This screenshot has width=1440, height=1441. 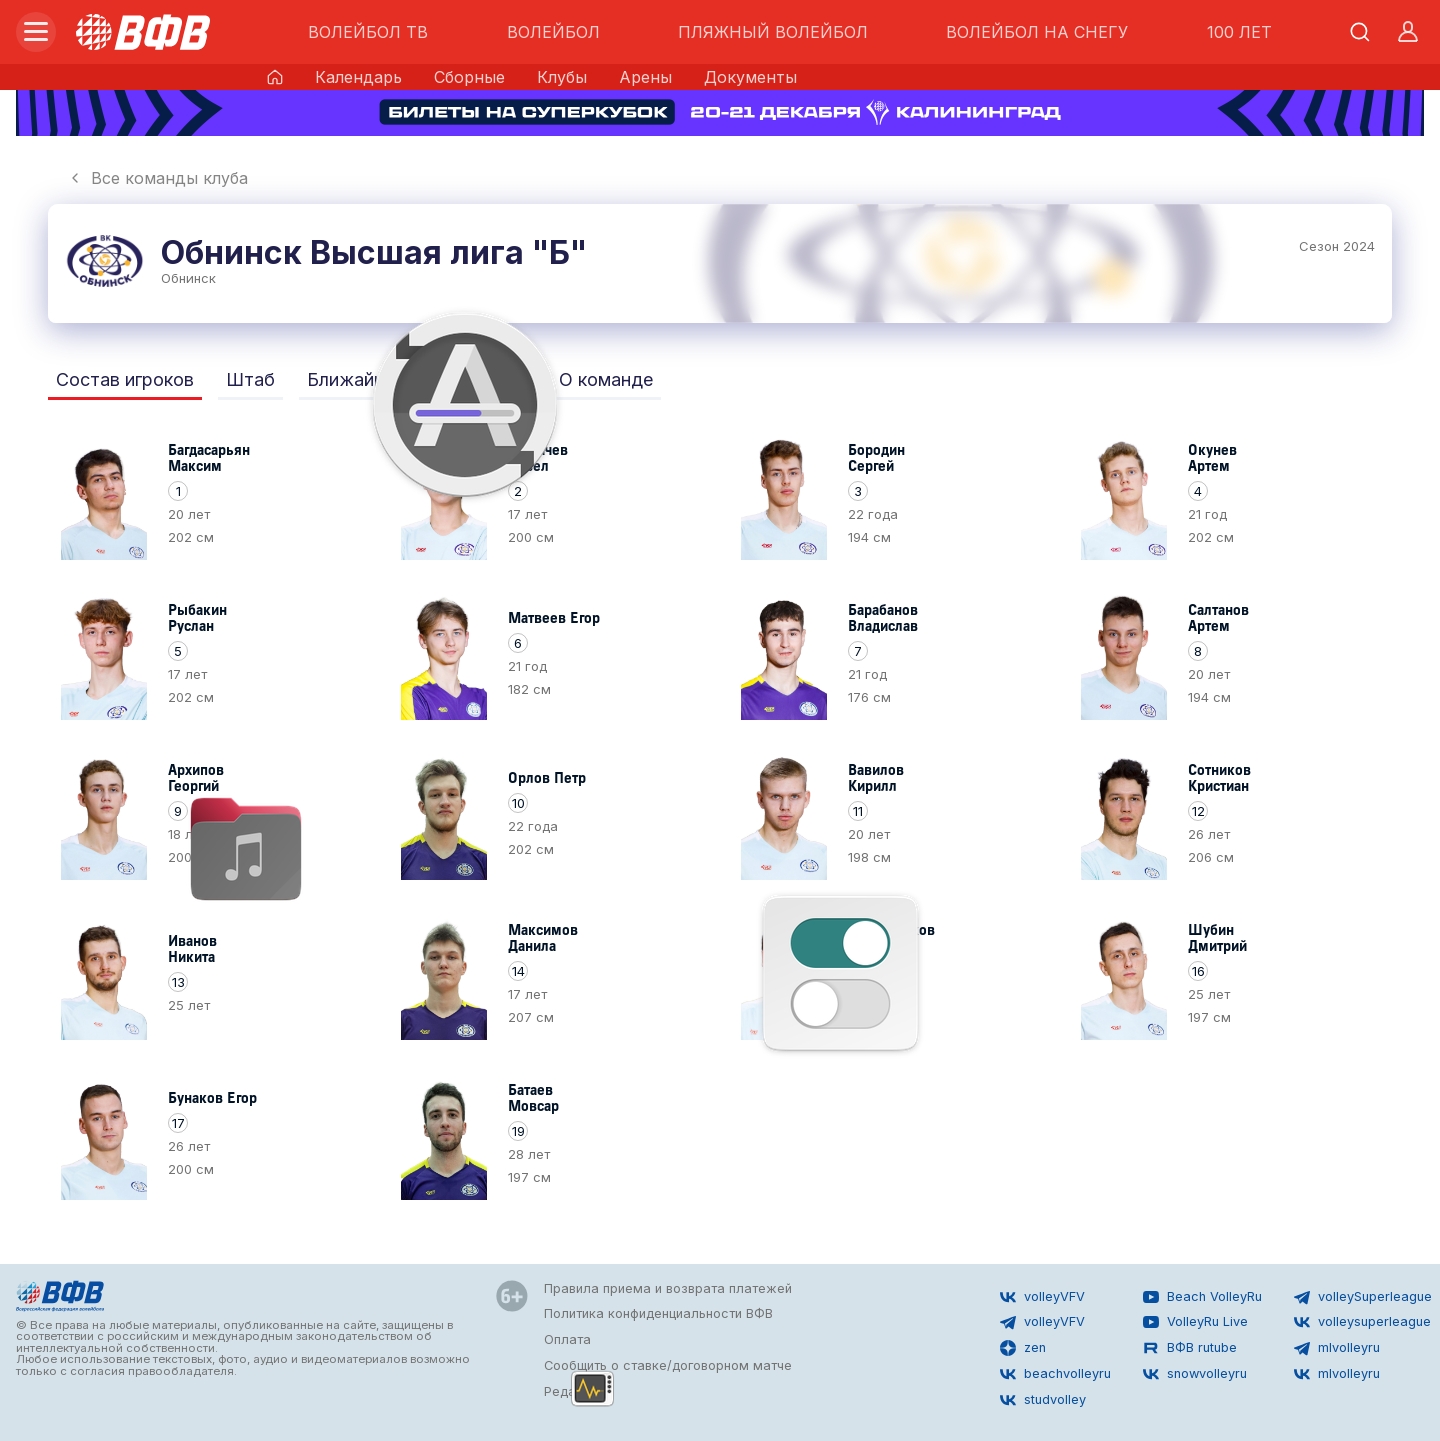 What do you see at coordinates (592, 1388) in the screenshot?
I see `open system monitor application` at bounding box center [592, 1388].